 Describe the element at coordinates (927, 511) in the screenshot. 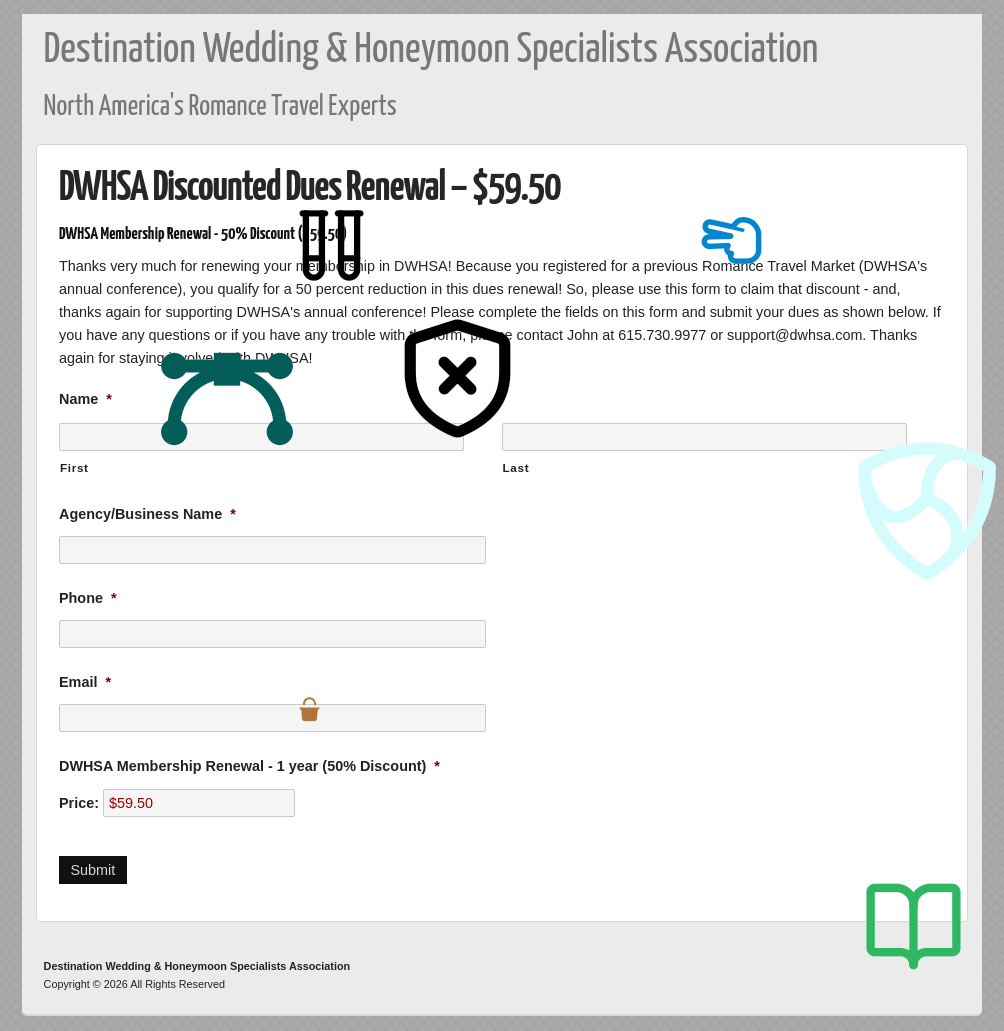

I see `NEM cryptocurrency logo` at that location.